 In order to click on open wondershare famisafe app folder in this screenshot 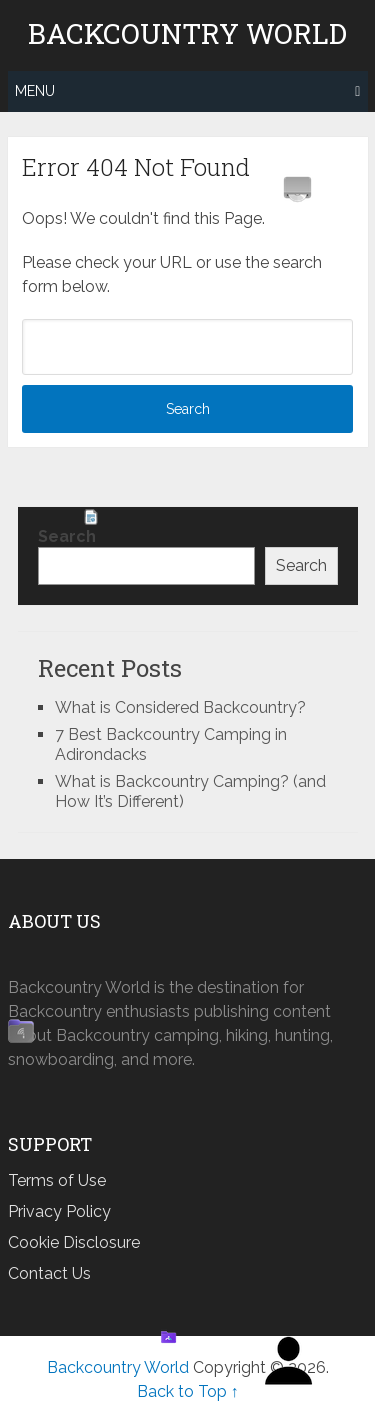, I will do `click(168, 1337)`.